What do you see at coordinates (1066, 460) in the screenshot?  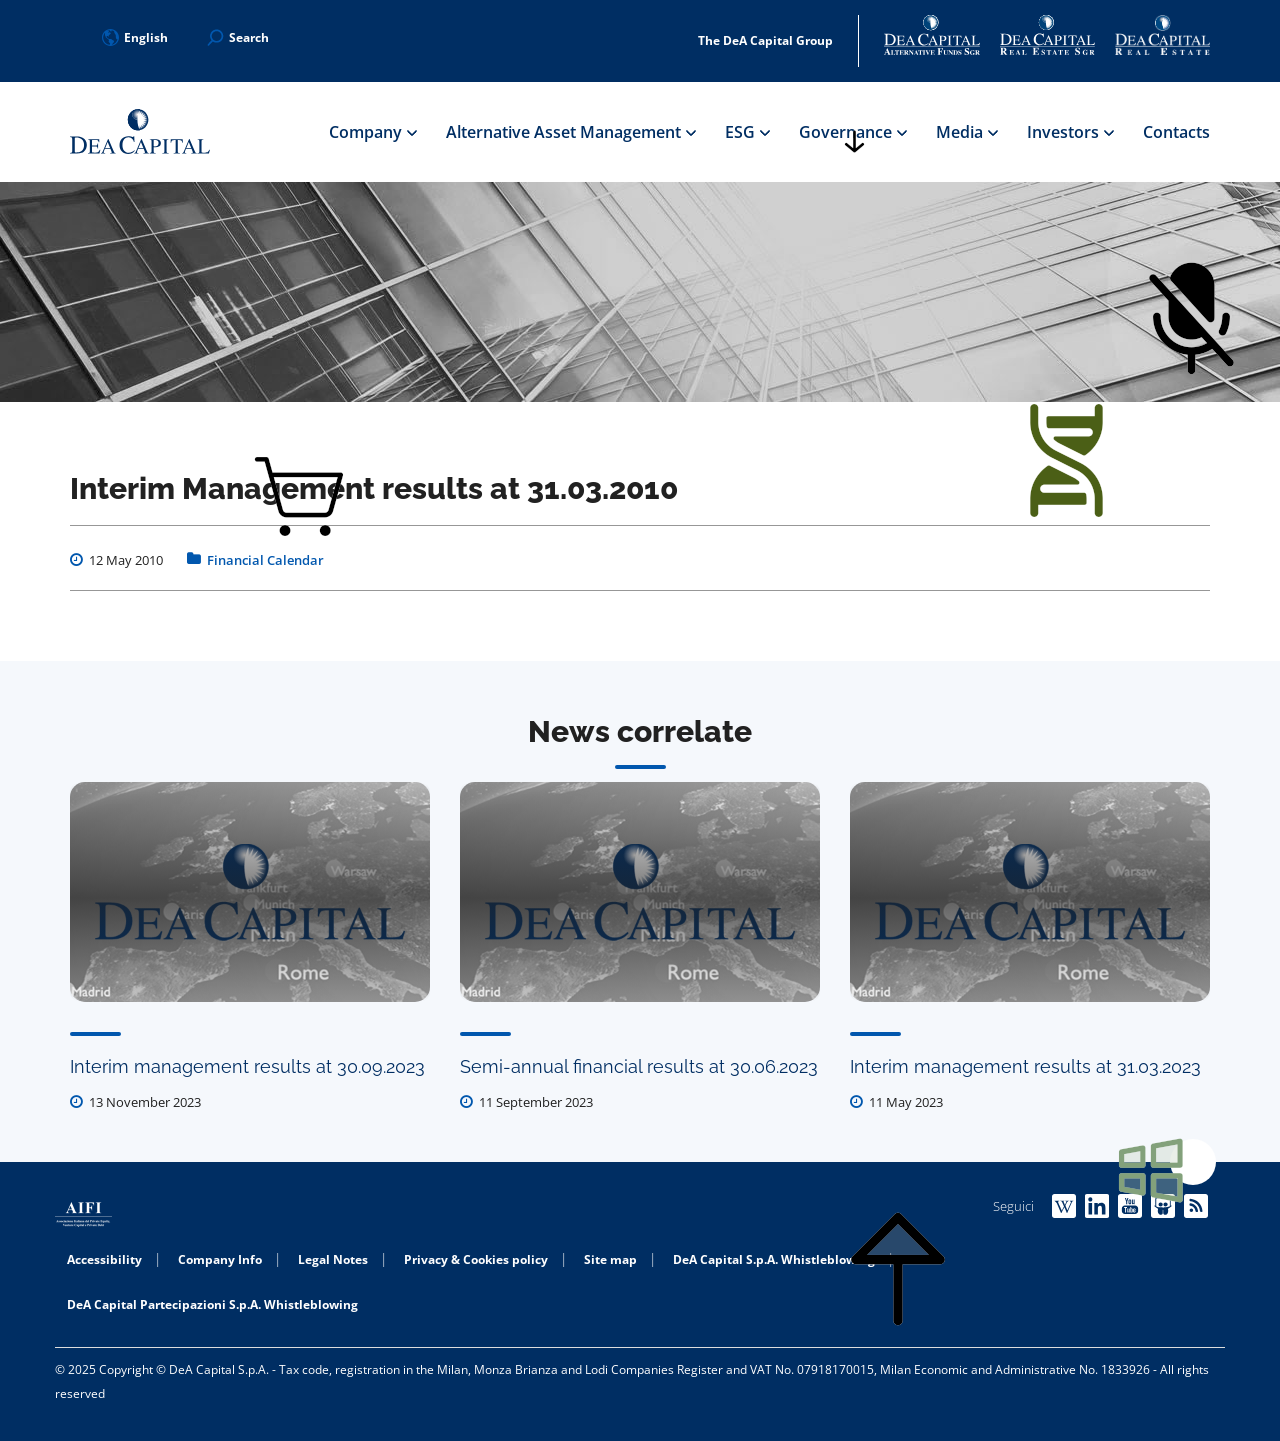 I see `access genetic or biological information` at bounding box center [1066, 460].